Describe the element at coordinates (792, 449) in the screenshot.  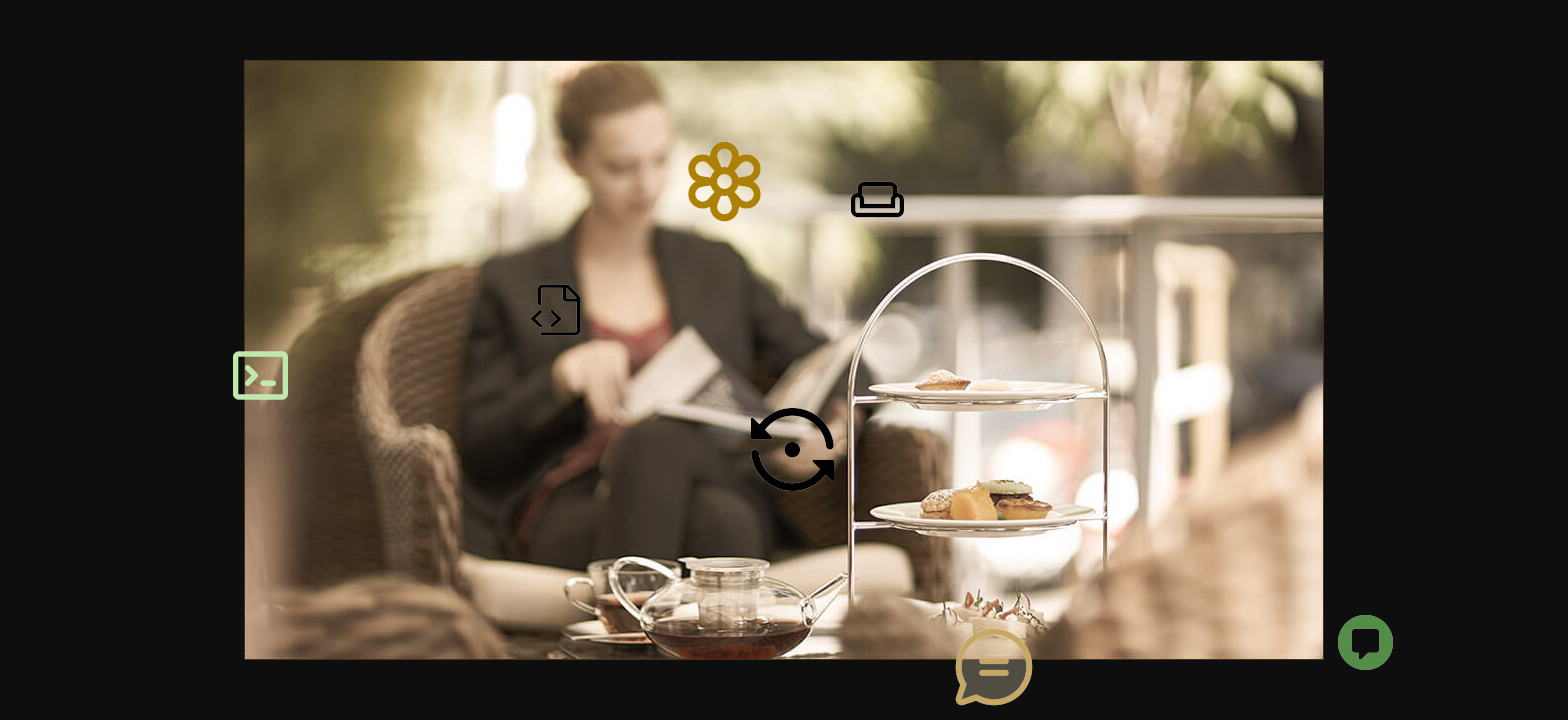
I see `reopen a previously closed issue` at that location.